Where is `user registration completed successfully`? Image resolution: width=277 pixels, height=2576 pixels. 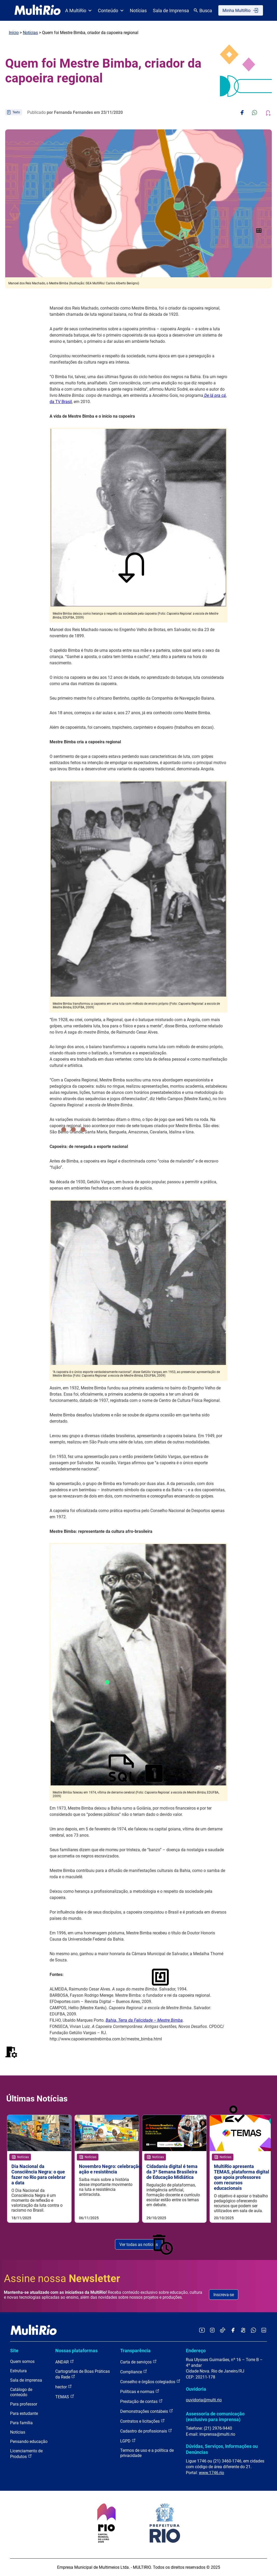
user registration completed successfully is located at coordinates (234, 2114).